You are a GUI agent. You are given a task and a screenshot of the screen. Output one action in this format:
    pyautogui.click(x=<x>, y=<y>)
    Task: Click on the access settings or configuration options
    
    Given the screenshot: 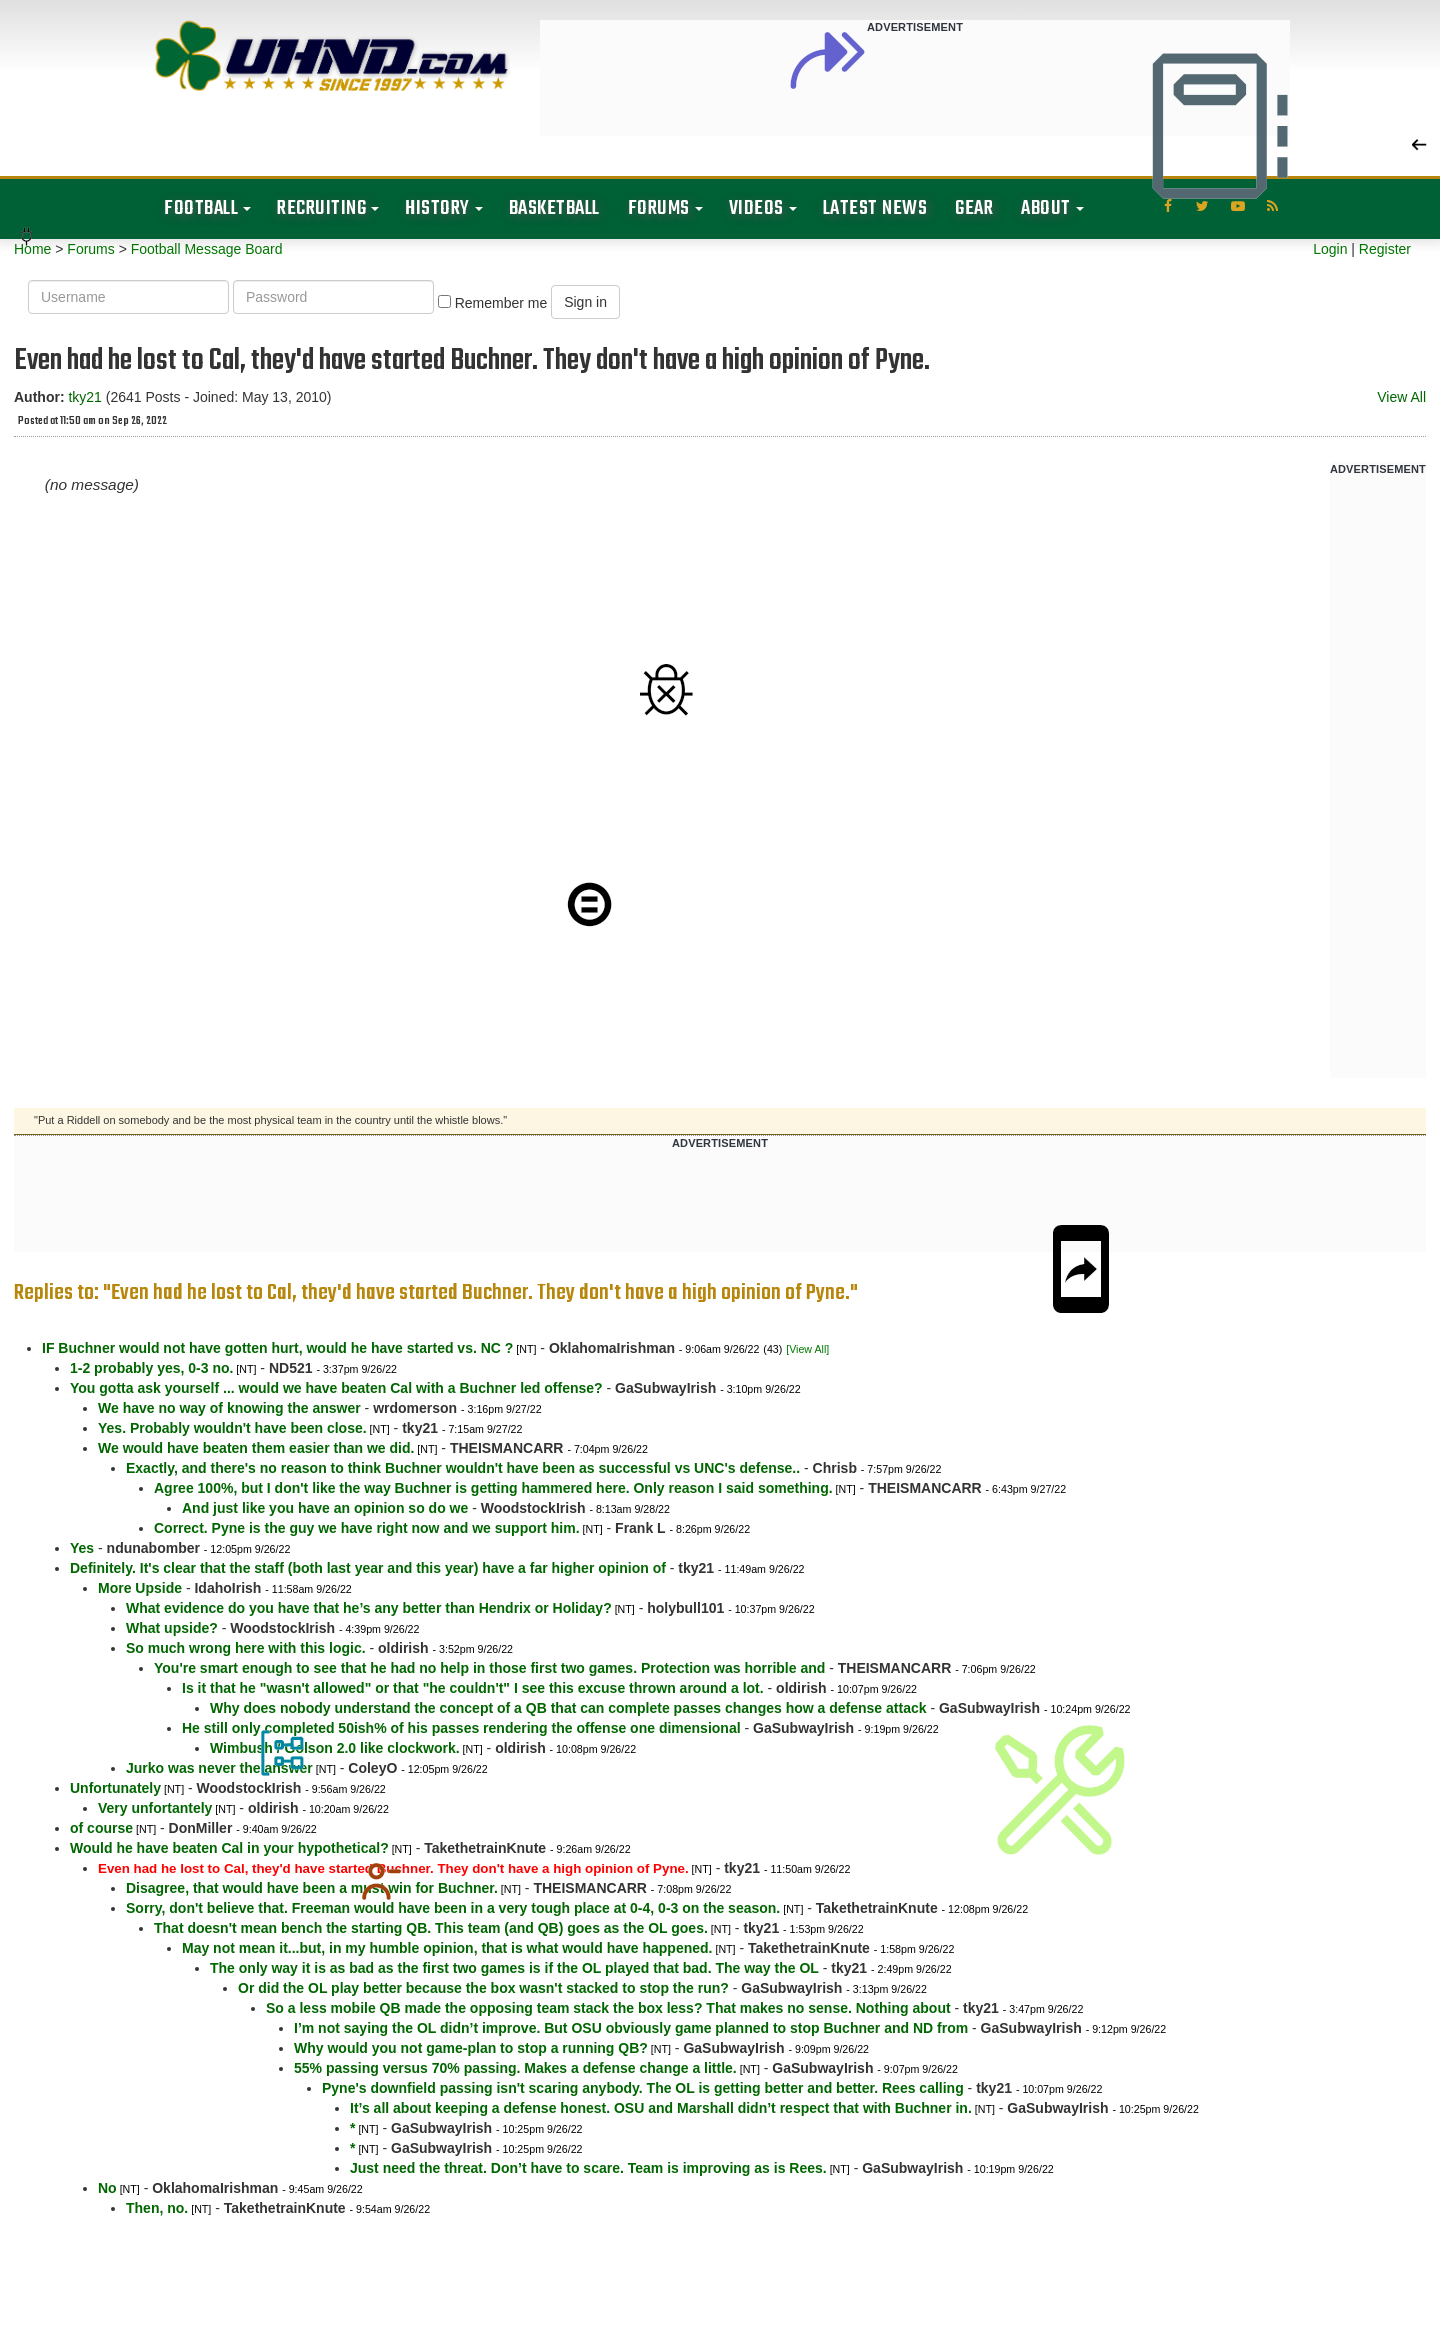 What is the action you would take?
    pyautogui.click(x=1060, y=1790)
    